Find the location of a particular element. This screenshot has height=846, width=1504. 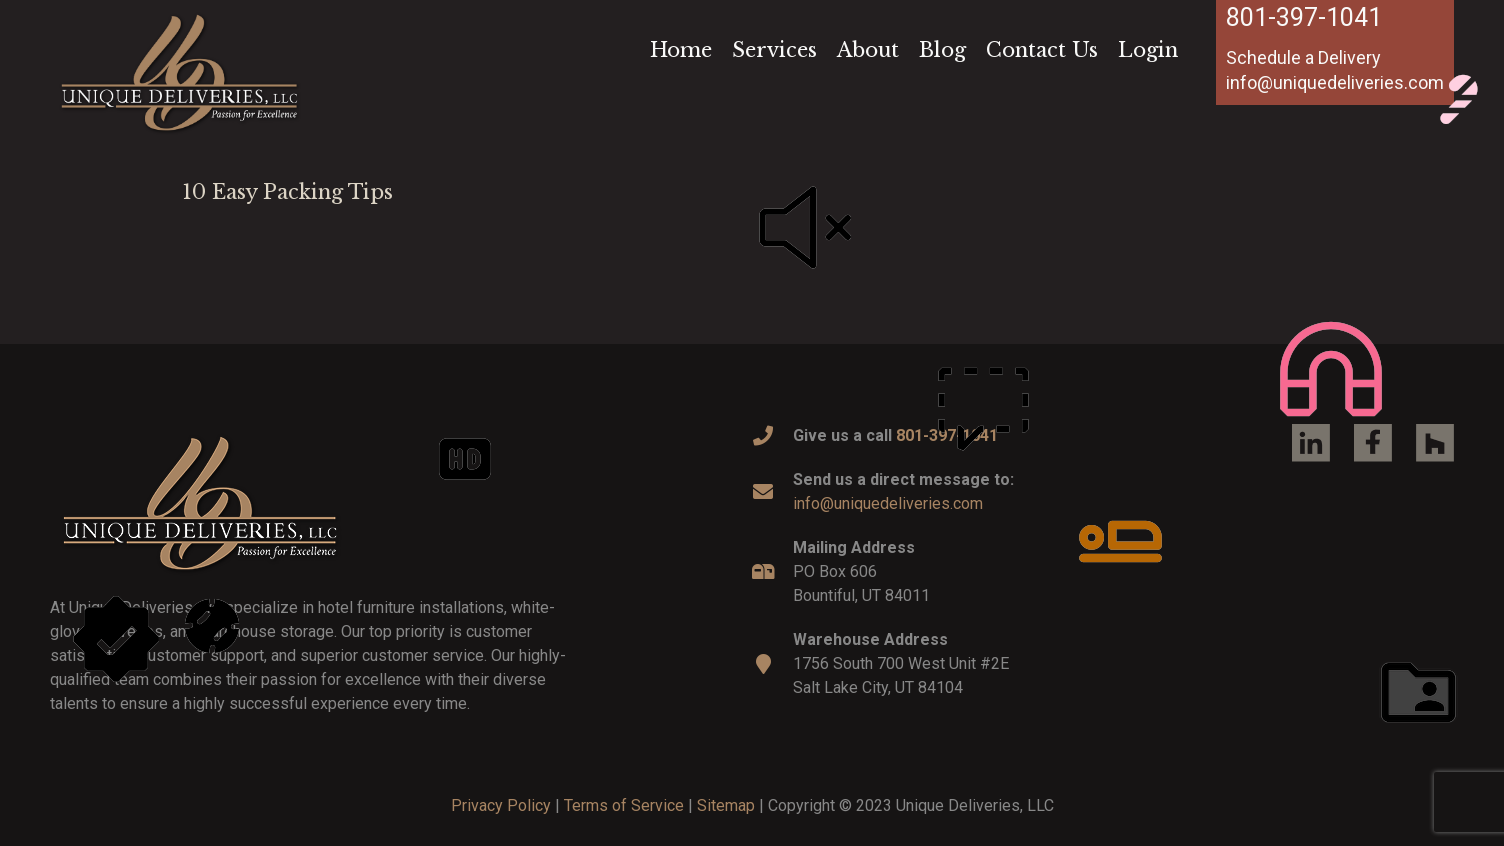

indicates holiday or seasonal content is located at coordinates (1457, 100).